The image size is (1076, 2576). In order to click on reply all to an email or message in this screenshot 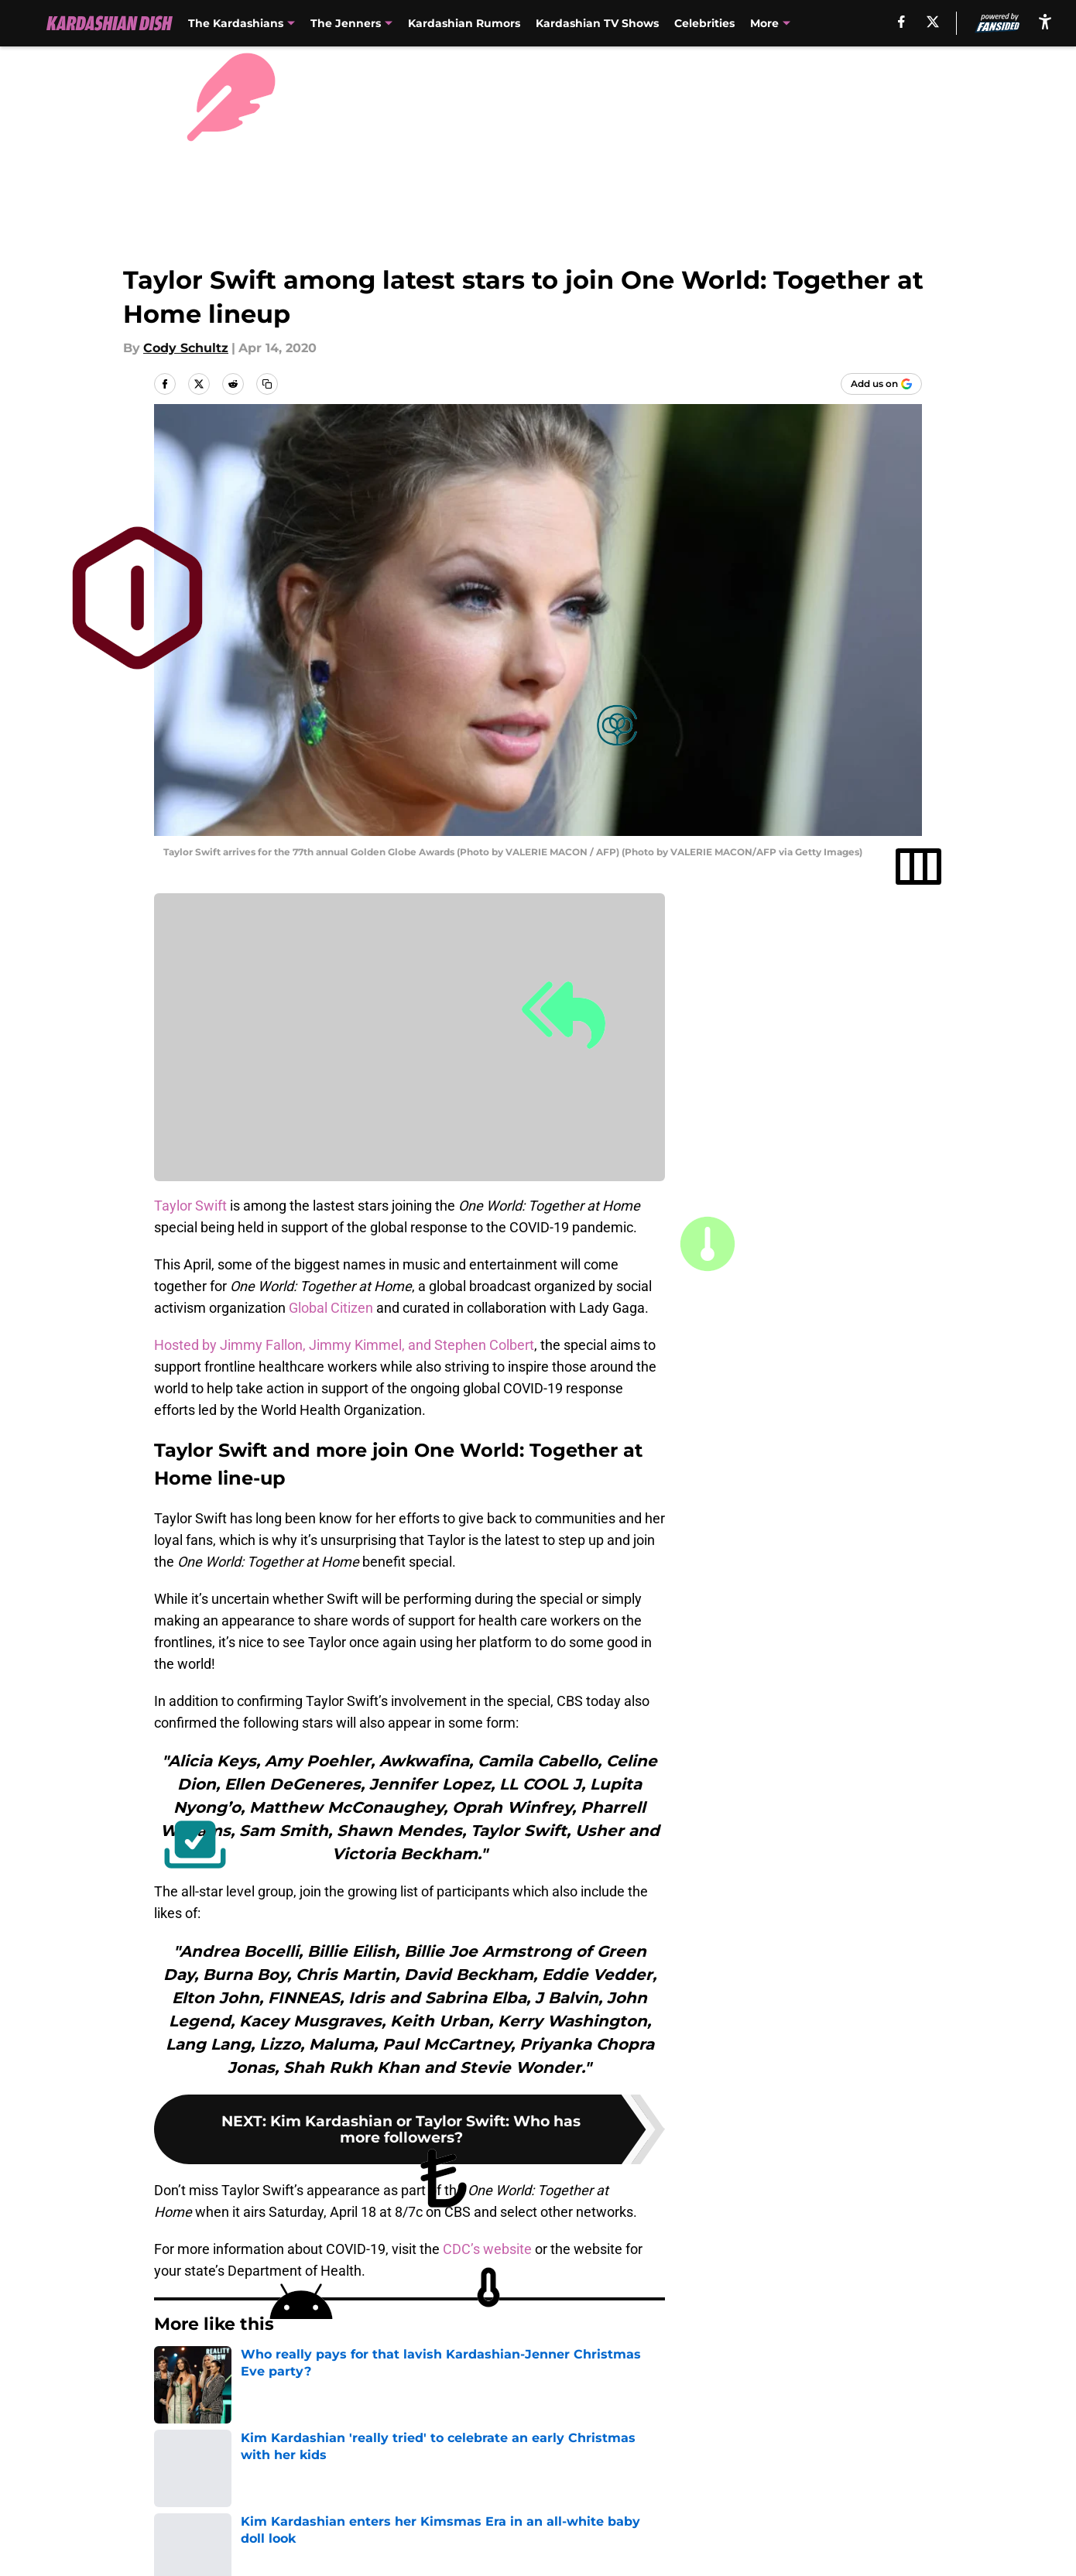, I will do `click(564, 1016)`.